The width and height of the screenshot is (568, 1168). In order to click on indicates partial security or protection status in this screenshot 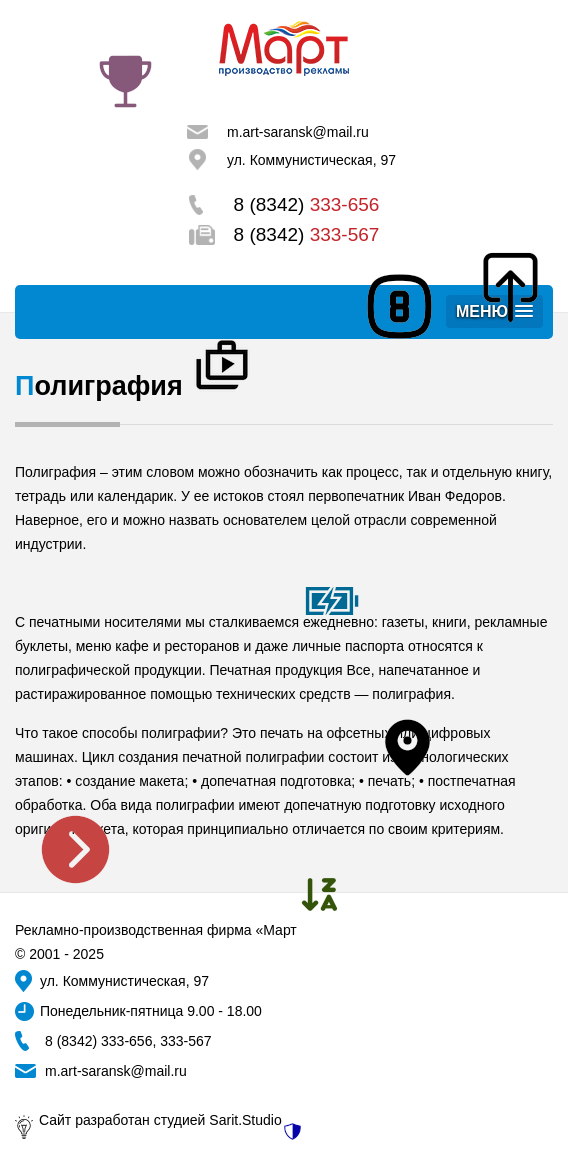, I will do `click(292, 1131)`.